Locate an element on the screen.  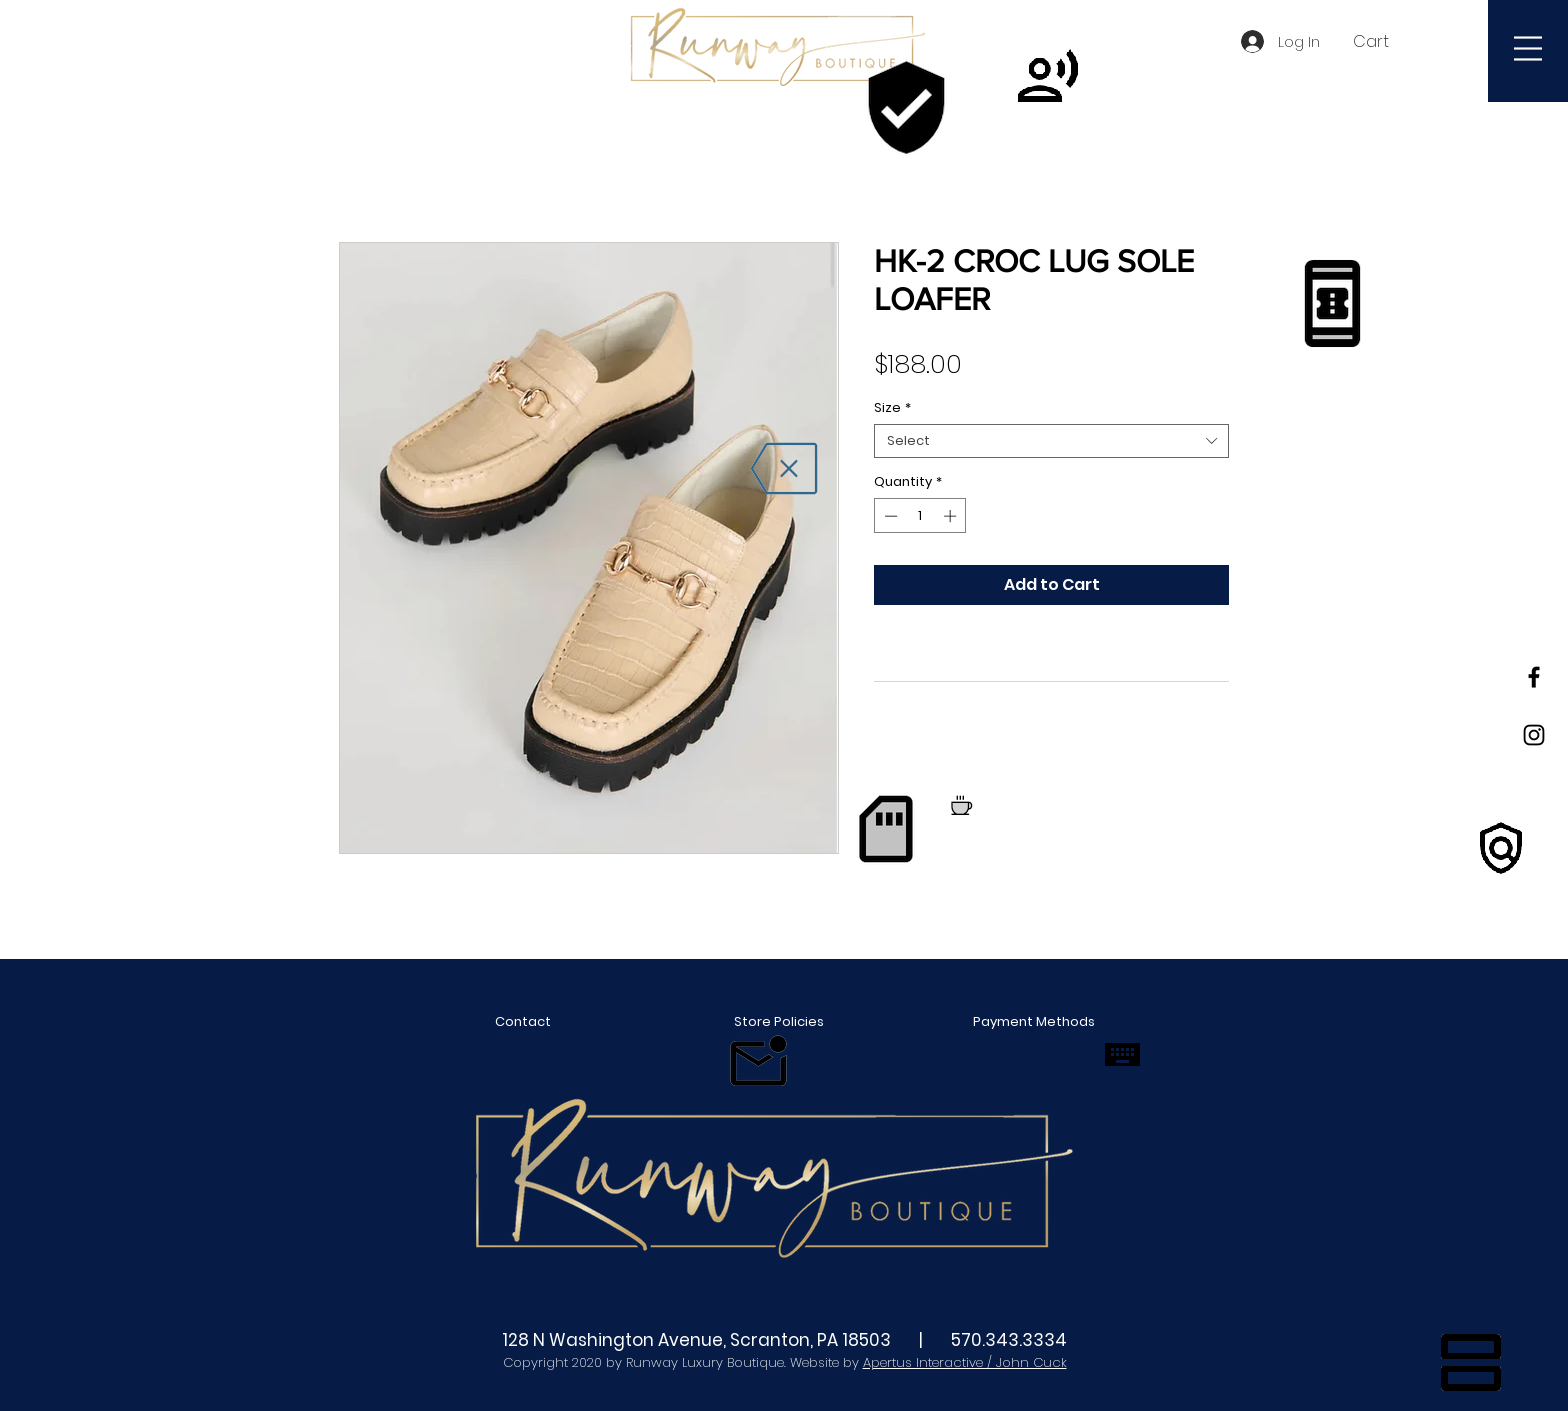
book a ticket or reservation online is located at coordinates (1332, 303).